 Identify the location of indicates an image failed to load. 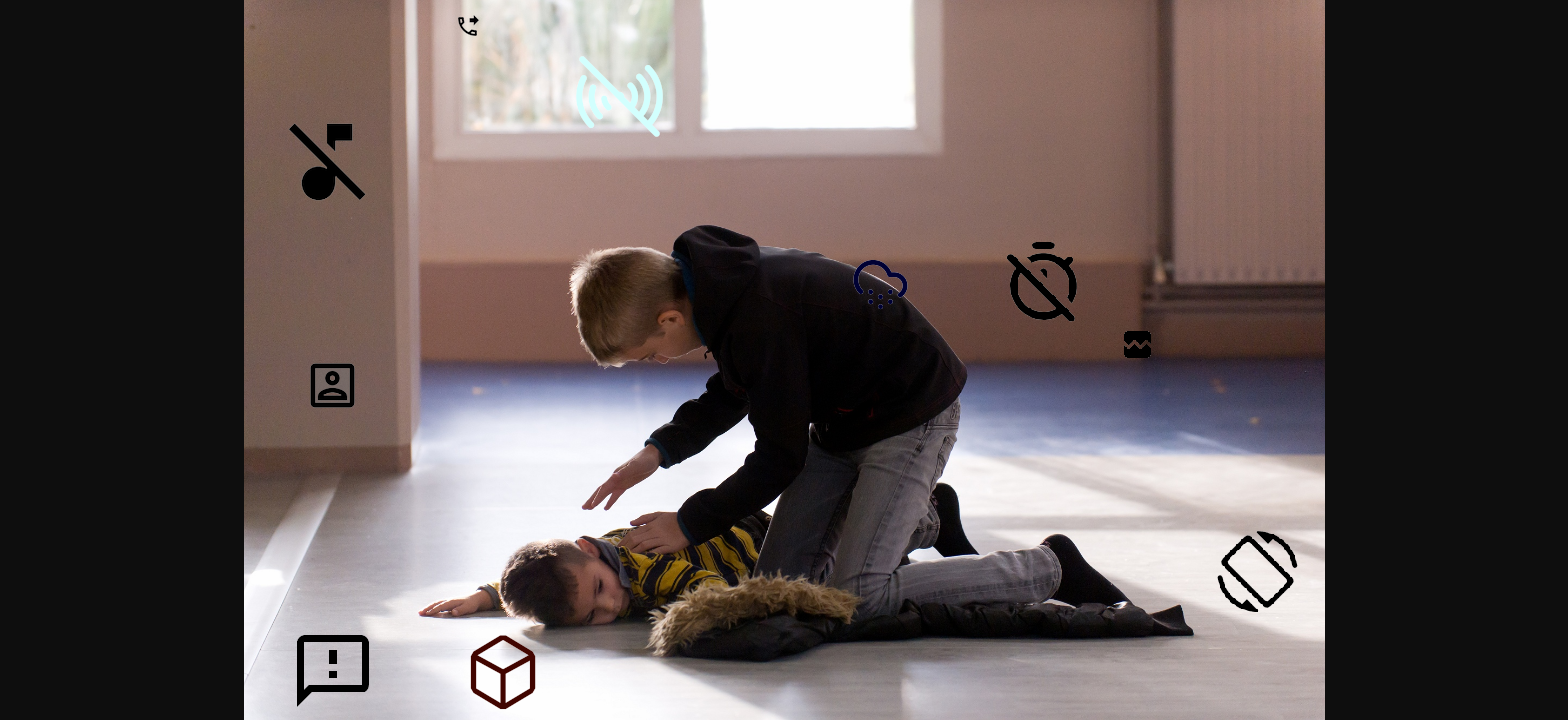
(1137, 344).